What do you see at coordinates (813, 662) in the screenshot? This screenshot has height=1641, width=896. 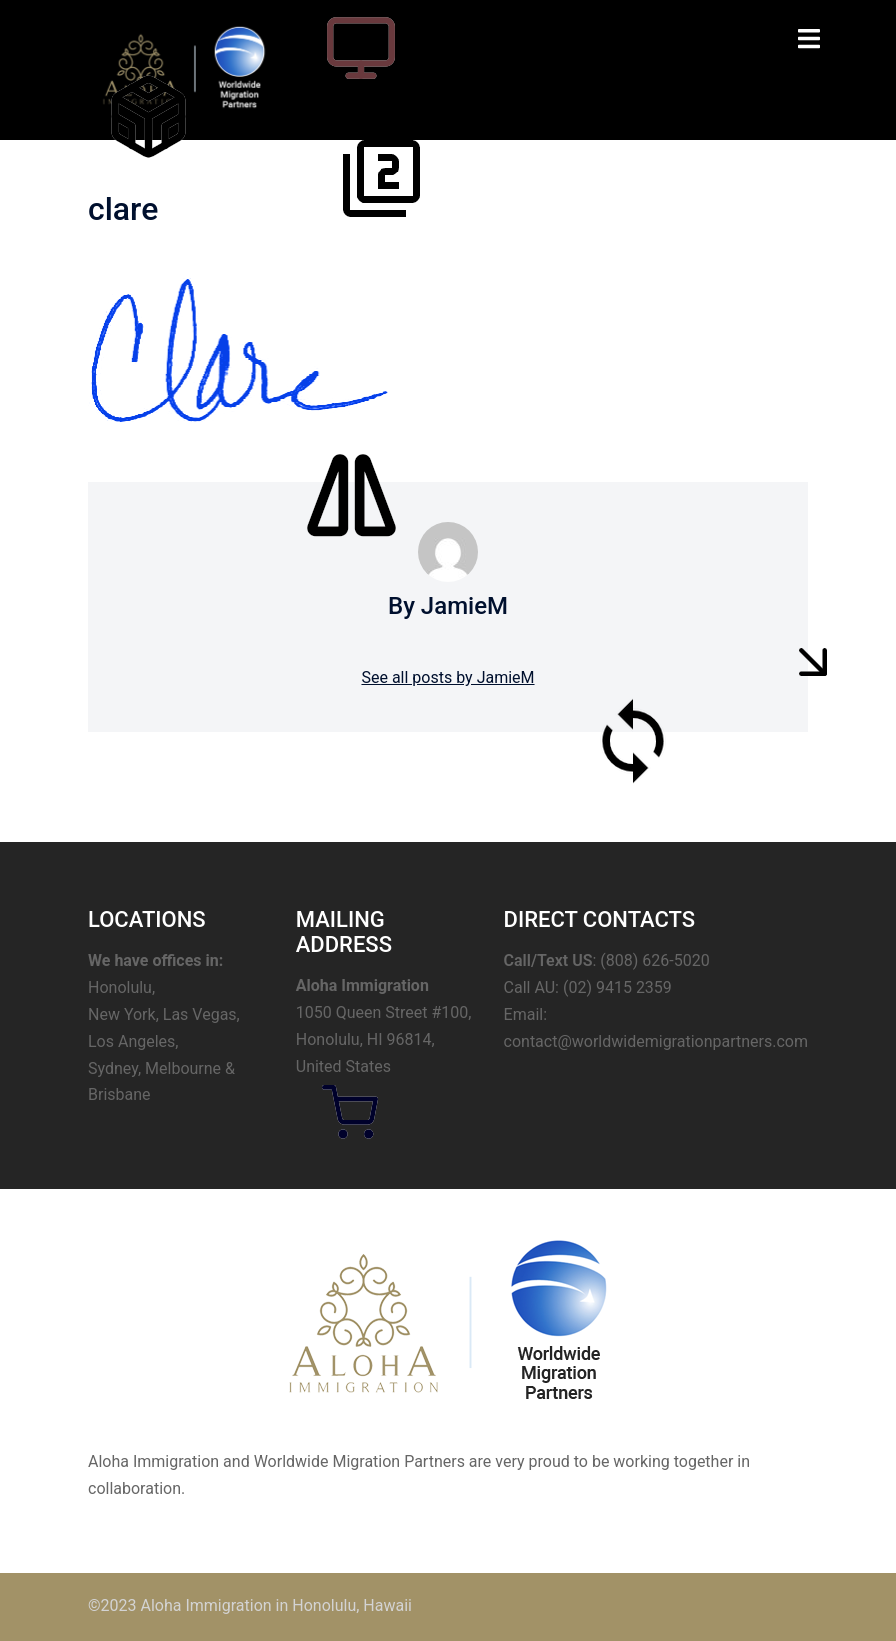 I see `navigate to the next item diagonally` at bounding box center [813, 662].